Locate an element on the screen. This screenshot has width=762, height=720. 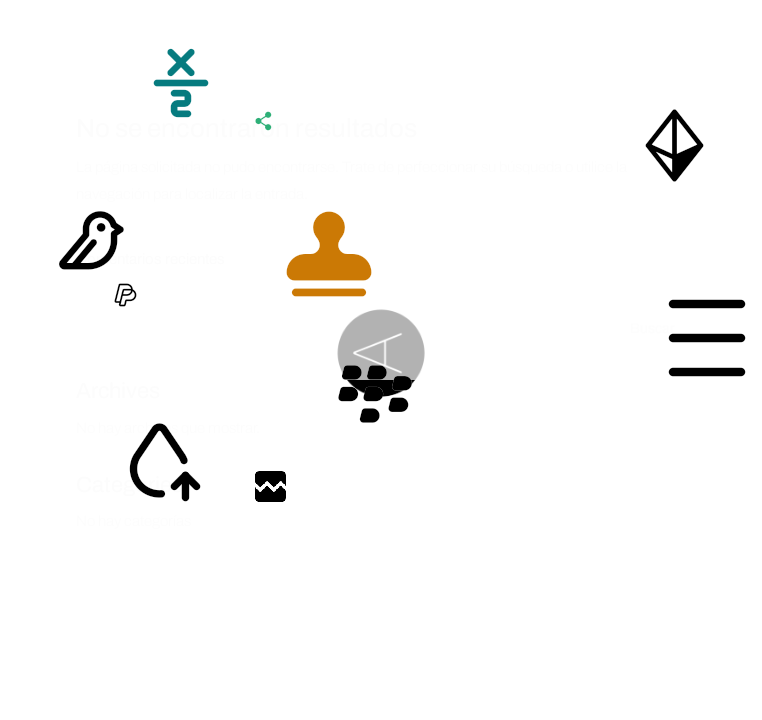
perform division calculation is located at coordinates (181, 83).